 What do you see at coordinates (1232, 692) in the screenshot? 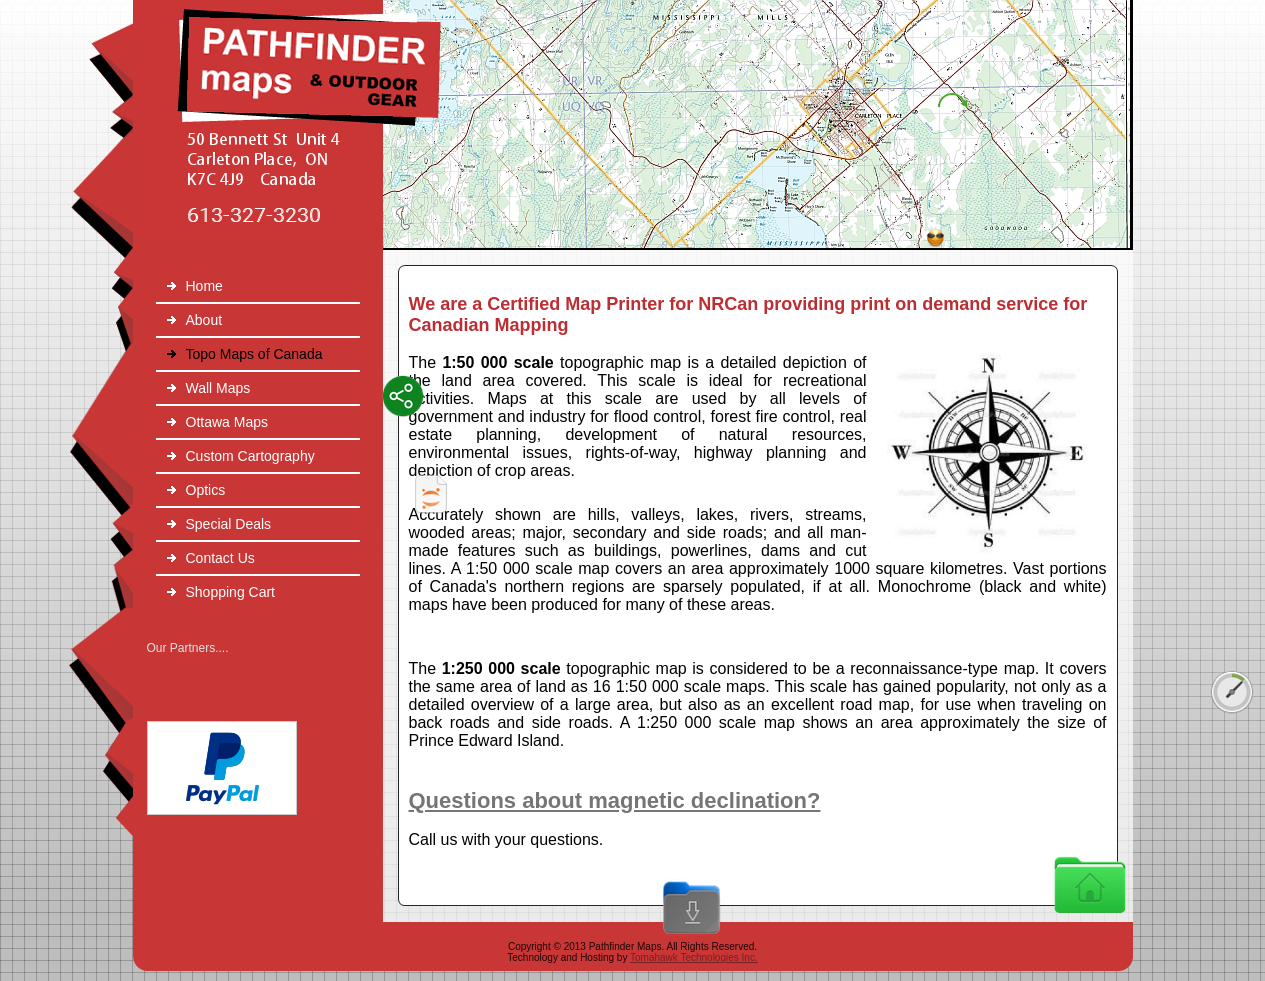
I see `open sysprof system profiler` at bounding box center [1232, 692].